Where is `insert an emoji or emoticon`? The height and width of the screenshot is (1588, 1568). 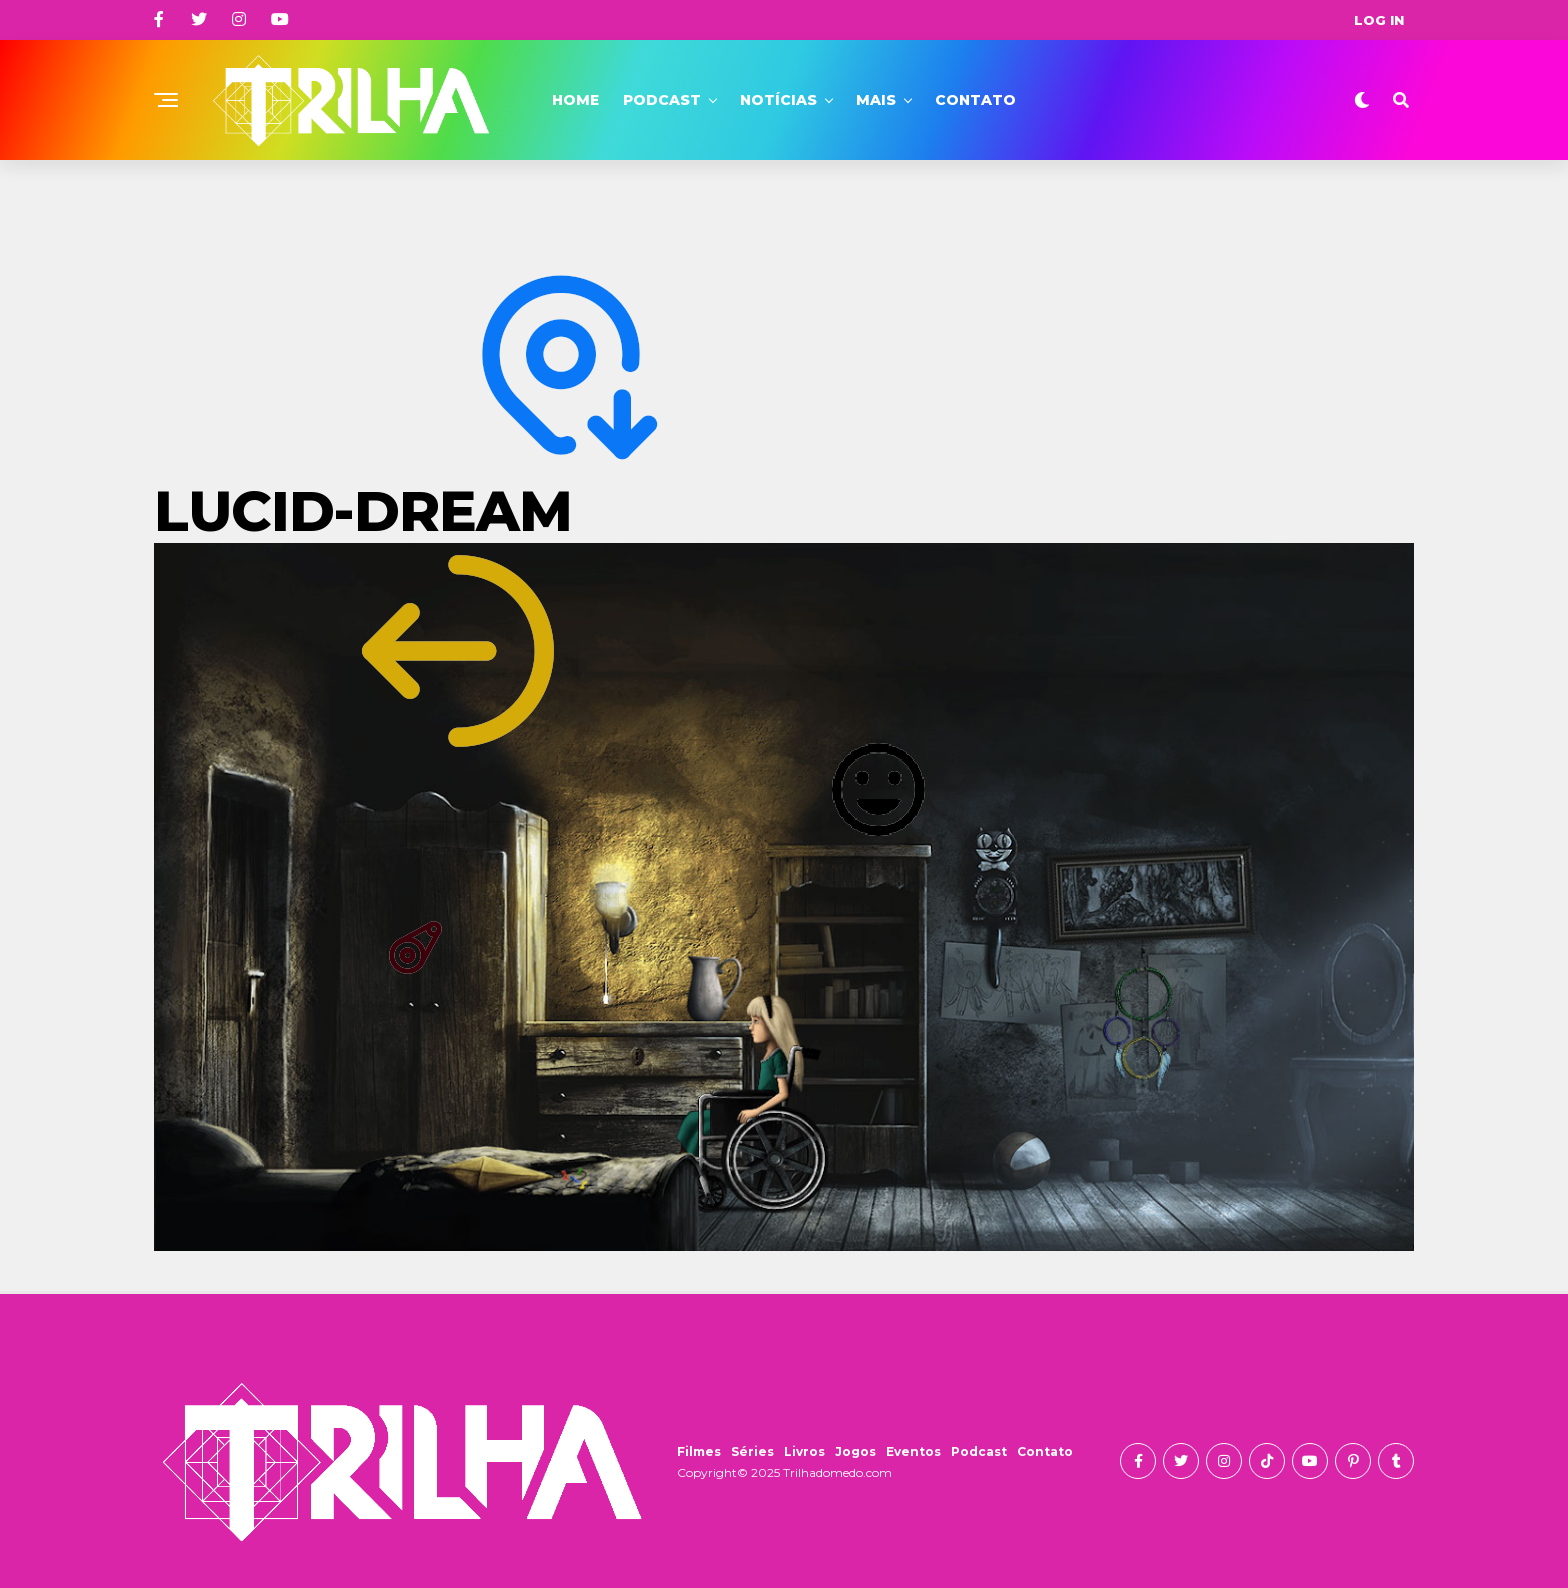
insert an emoji or emoticon is located at coordinates (878, 789).